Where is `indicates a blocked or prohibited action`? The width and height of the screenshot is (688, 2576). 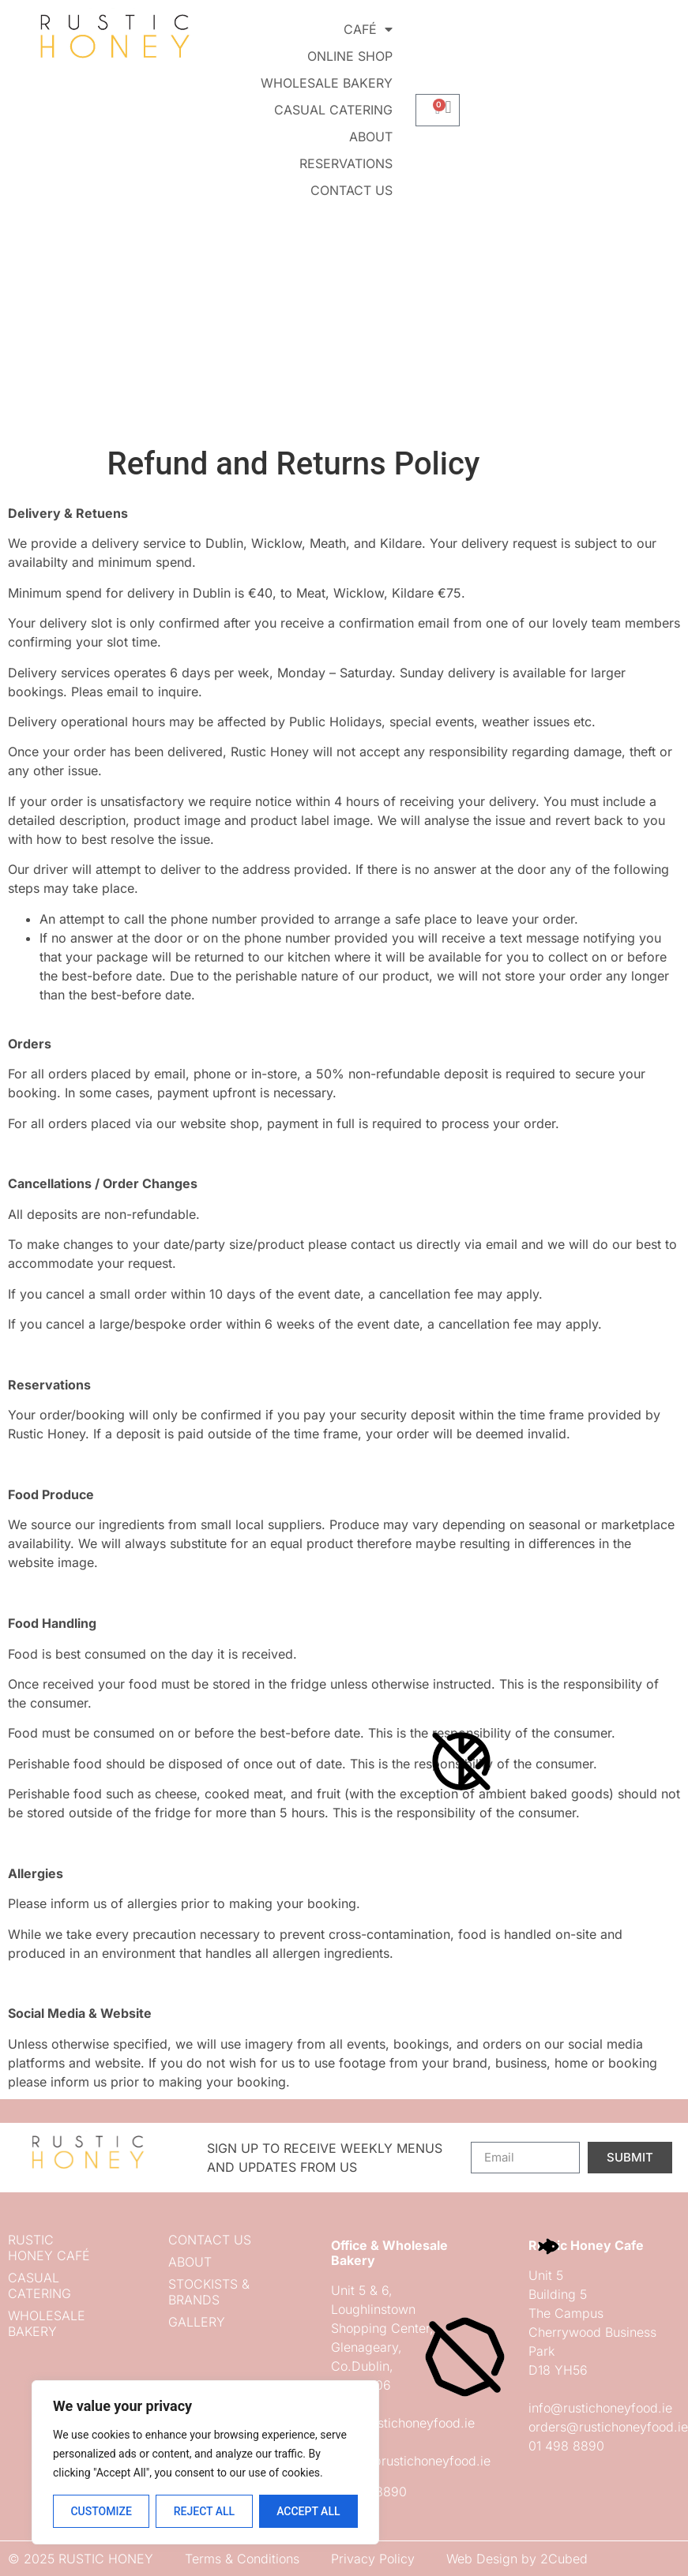
indicates a blocked or prohibited action is located at coordinates (464, 2357).